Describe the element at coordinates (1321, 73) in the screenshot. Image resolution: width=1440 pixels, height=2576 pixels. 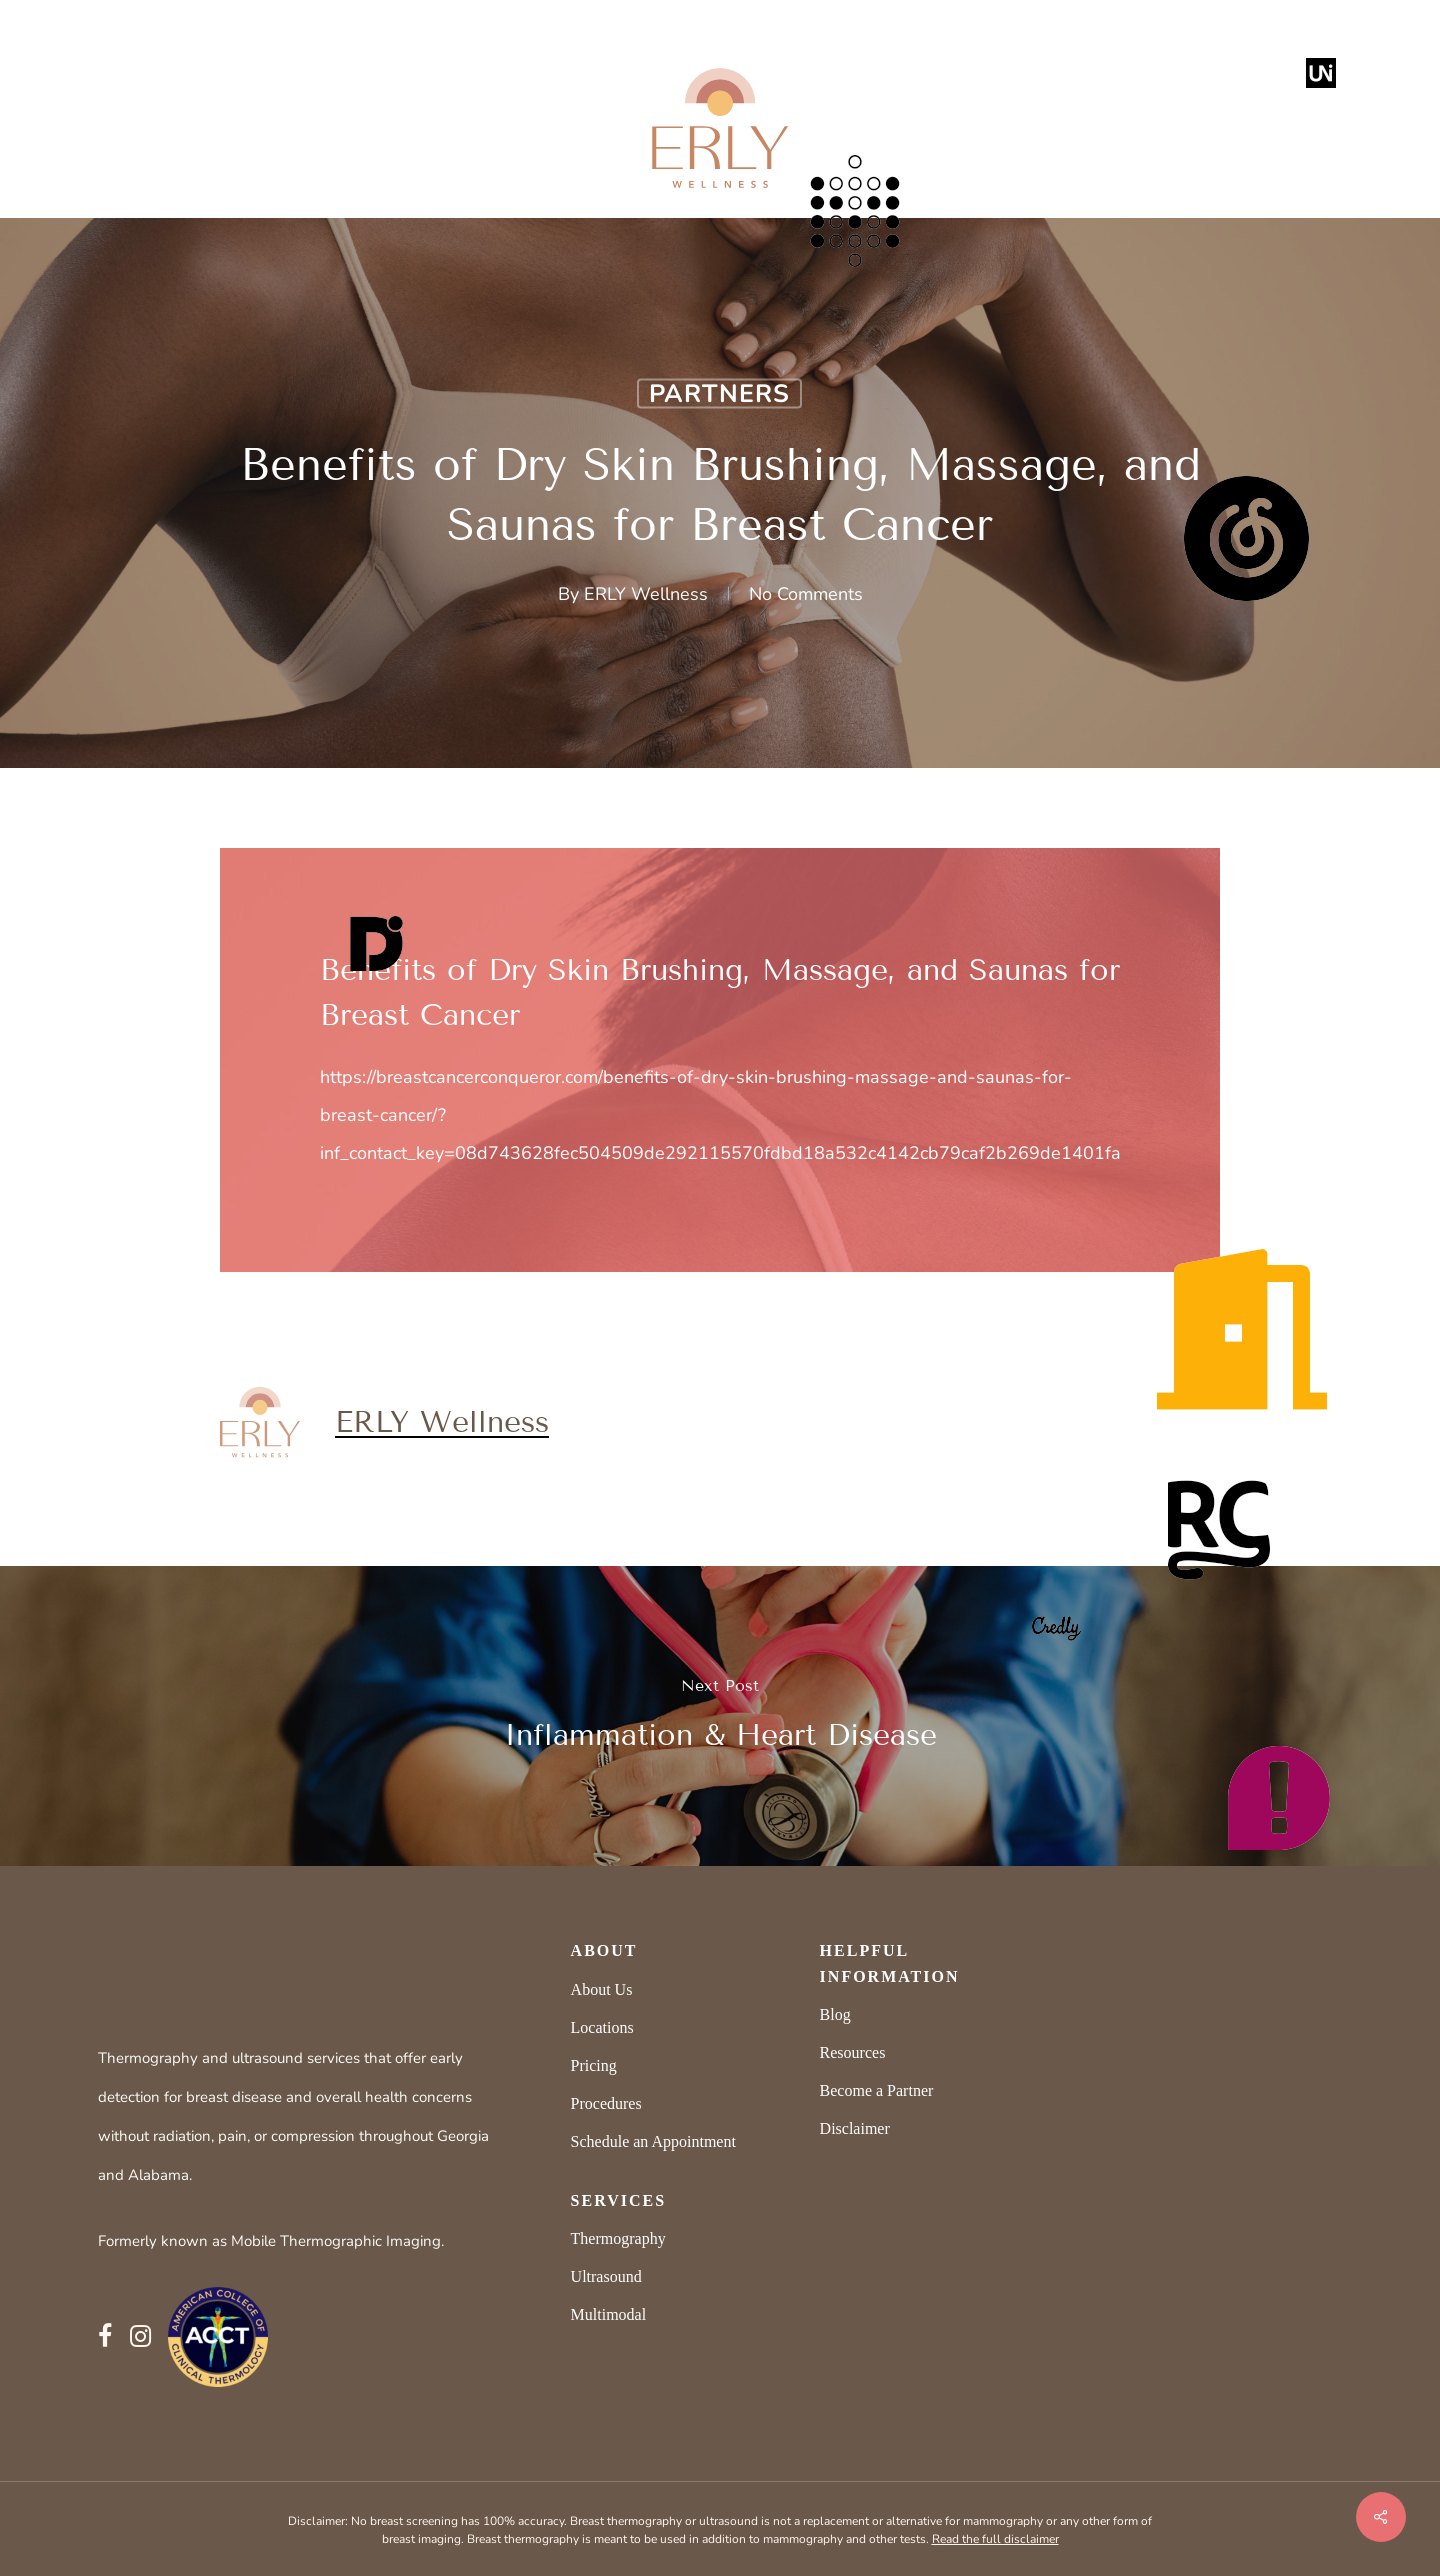
I see `unicode consortium logo` at that location.